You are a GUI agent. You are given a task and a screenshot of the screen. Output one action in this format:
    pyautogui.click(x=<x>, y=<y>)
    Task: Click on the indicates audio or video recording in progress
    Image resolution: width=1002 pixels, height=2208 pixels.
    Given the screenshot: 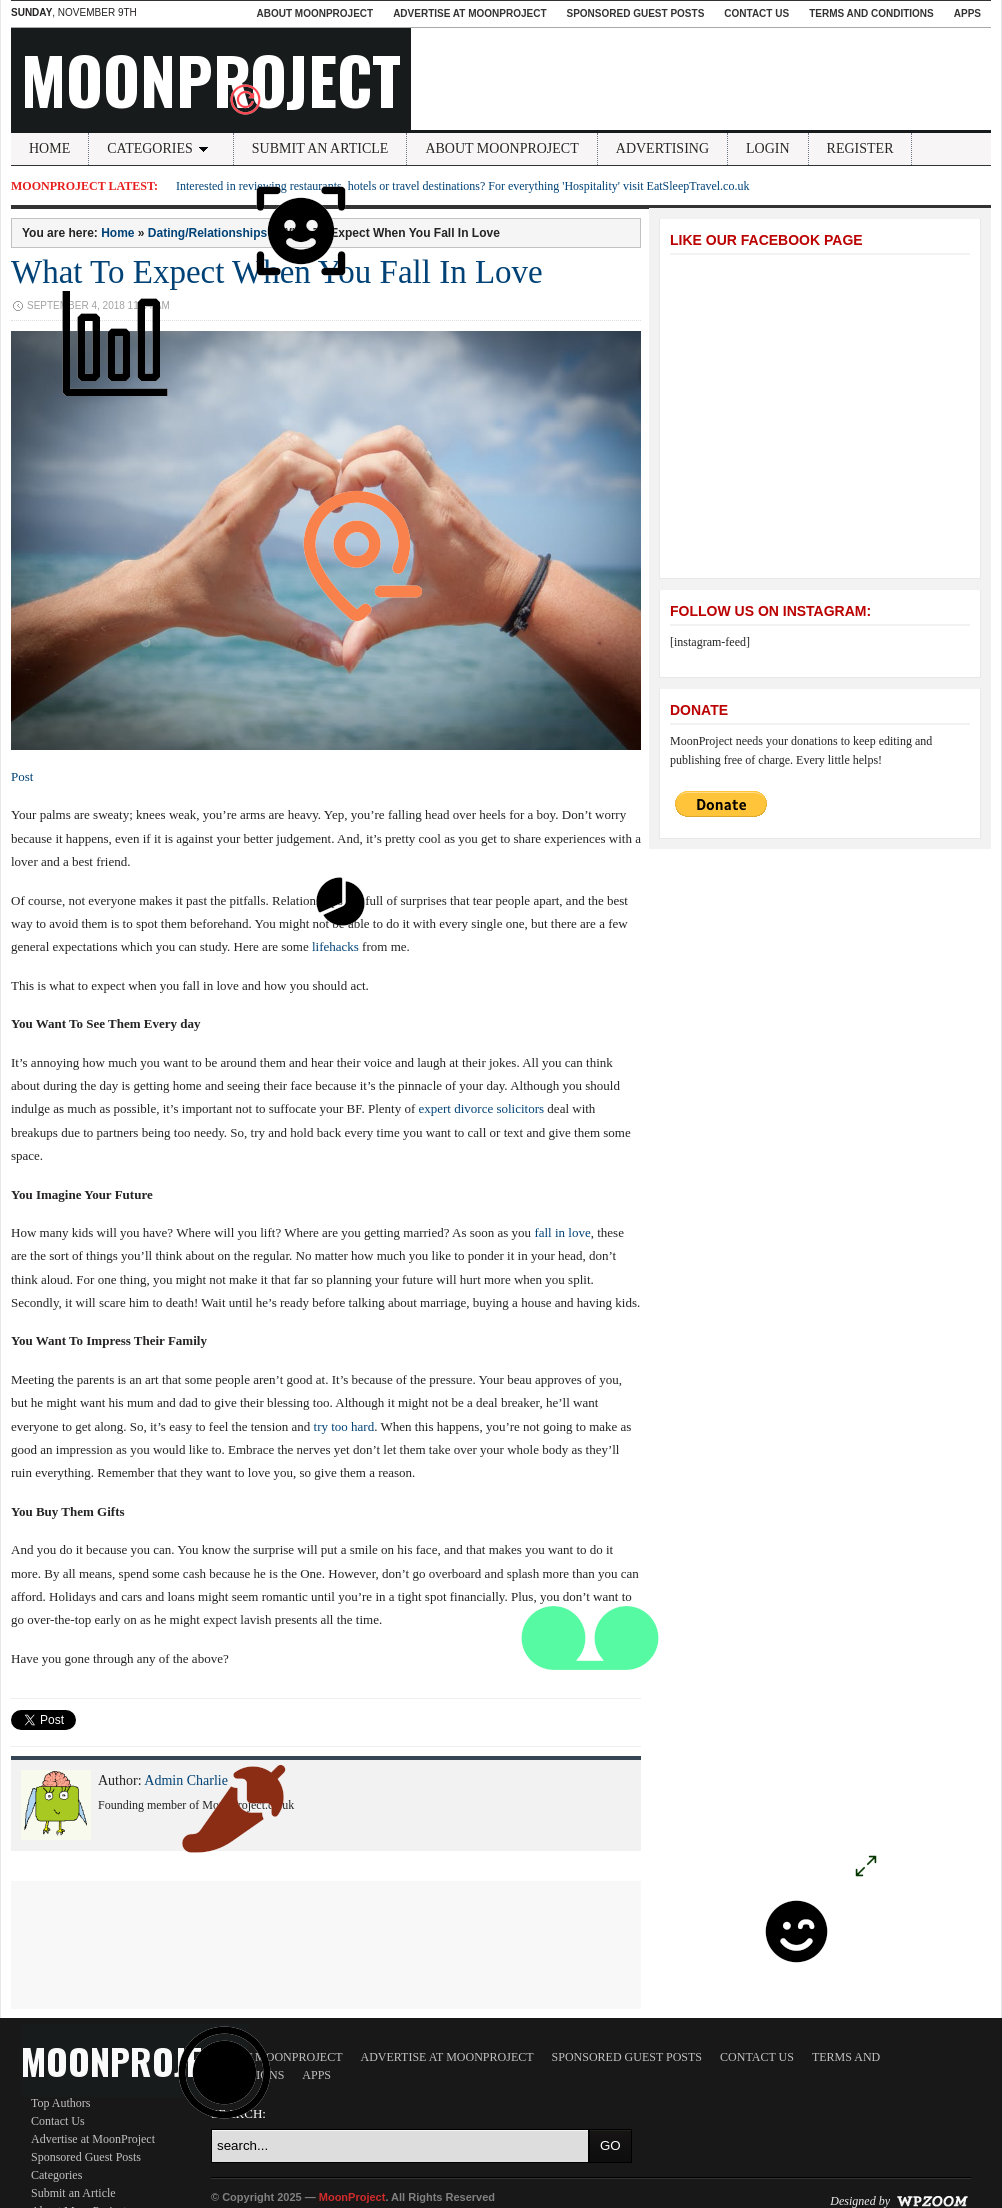 What is the action you would take?
    pyautogui.click(x=590, y=1638)
    